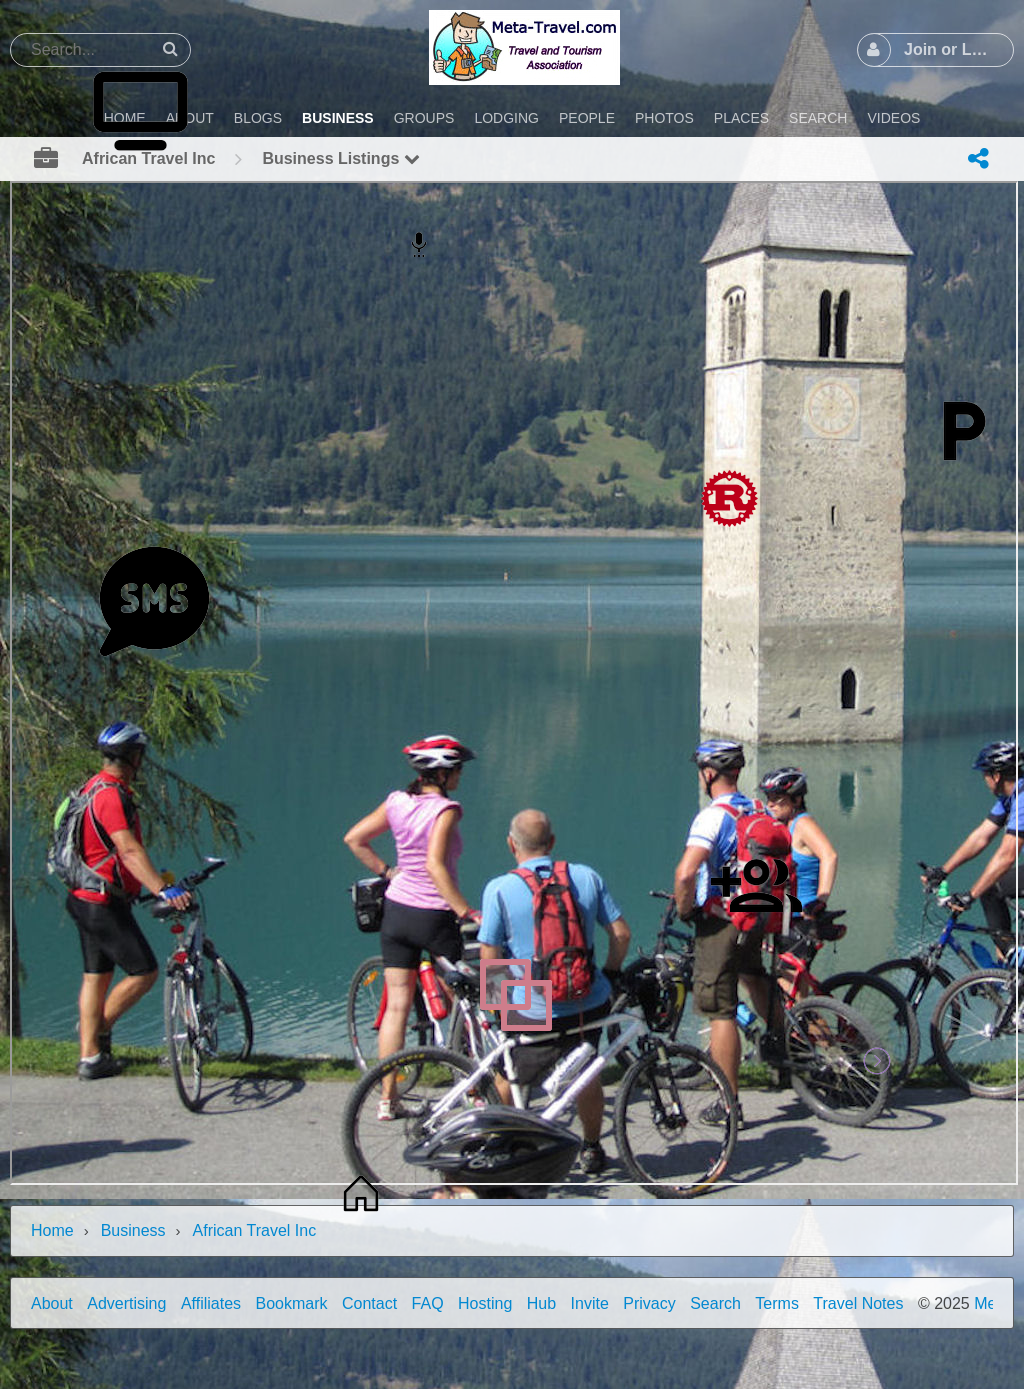 The width and height of the screenshot is (1024, 1389). What do you see at coordinates (140, 108) in the screenshot?
I see `access TV or video streaming` at bounding box center [140, 108].